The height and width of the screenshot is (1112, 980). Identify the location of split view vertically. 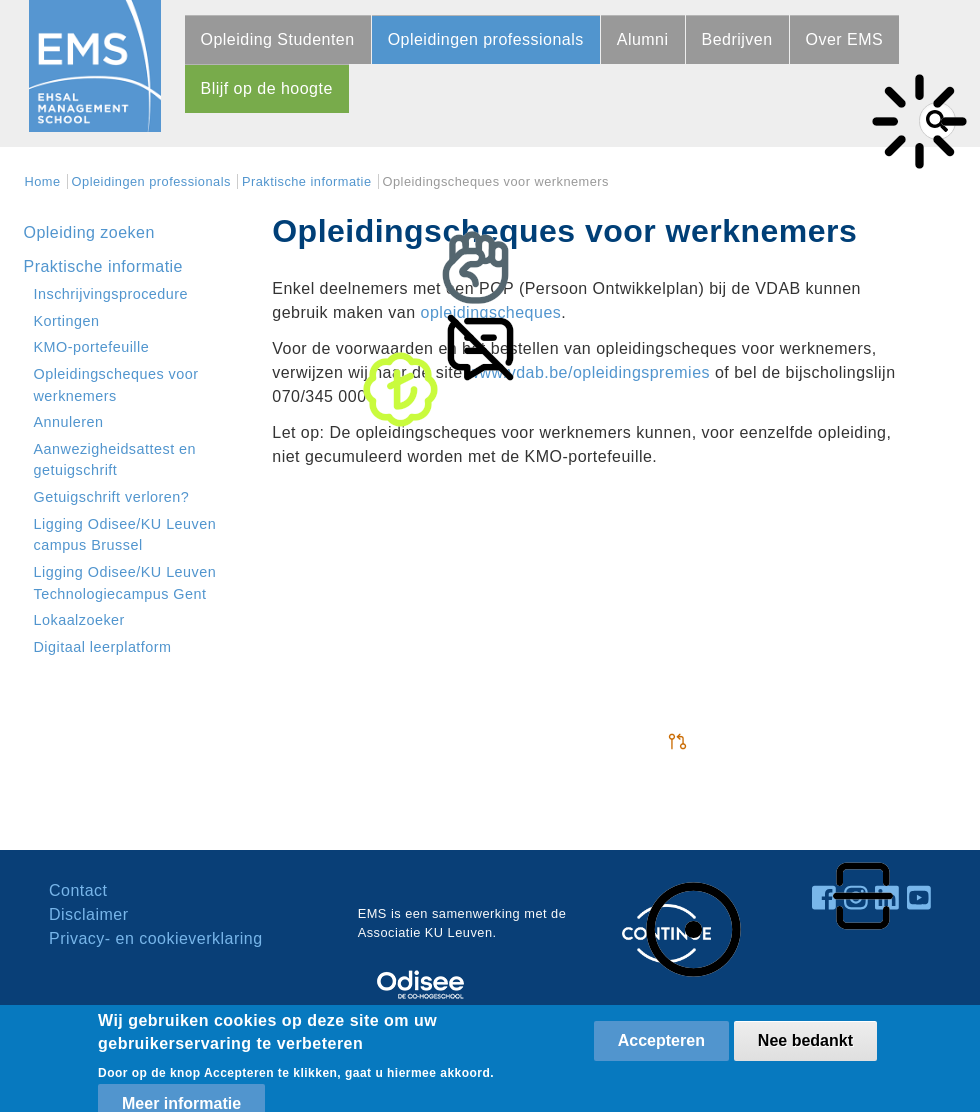
(863, 896).